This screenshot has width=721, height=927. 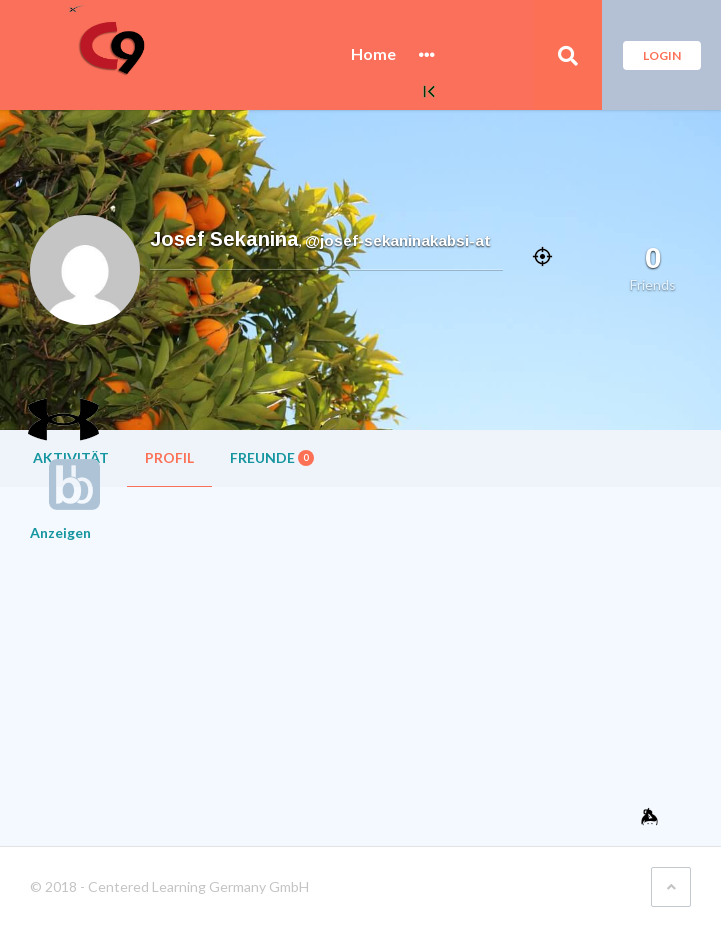 I want to click on skip to previous track, so click(x=428, y=91).